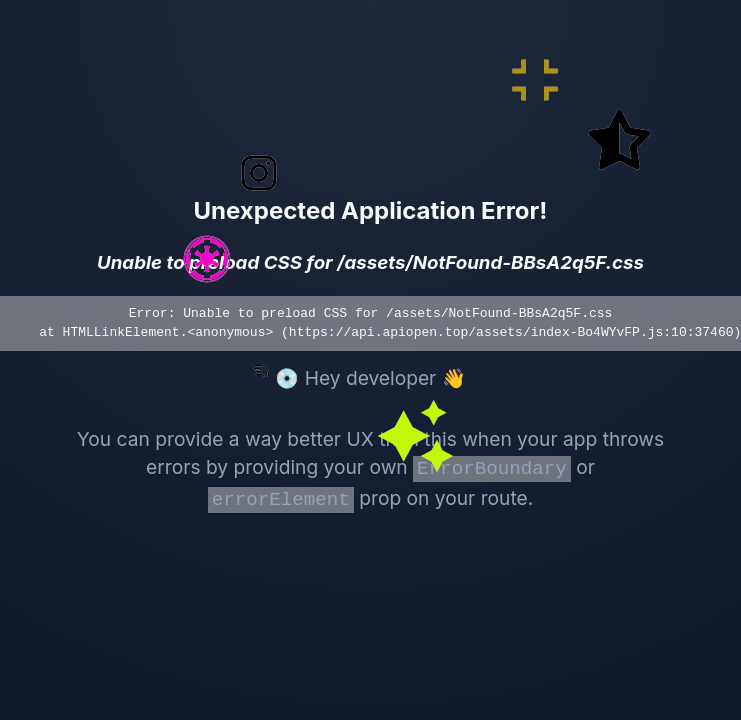 The image size is (741, 720). What do you see at coordinates (417, 436) in the screenshot?
I see `indicates AI-generated or enhanced content` at bounding box center [417, 436].